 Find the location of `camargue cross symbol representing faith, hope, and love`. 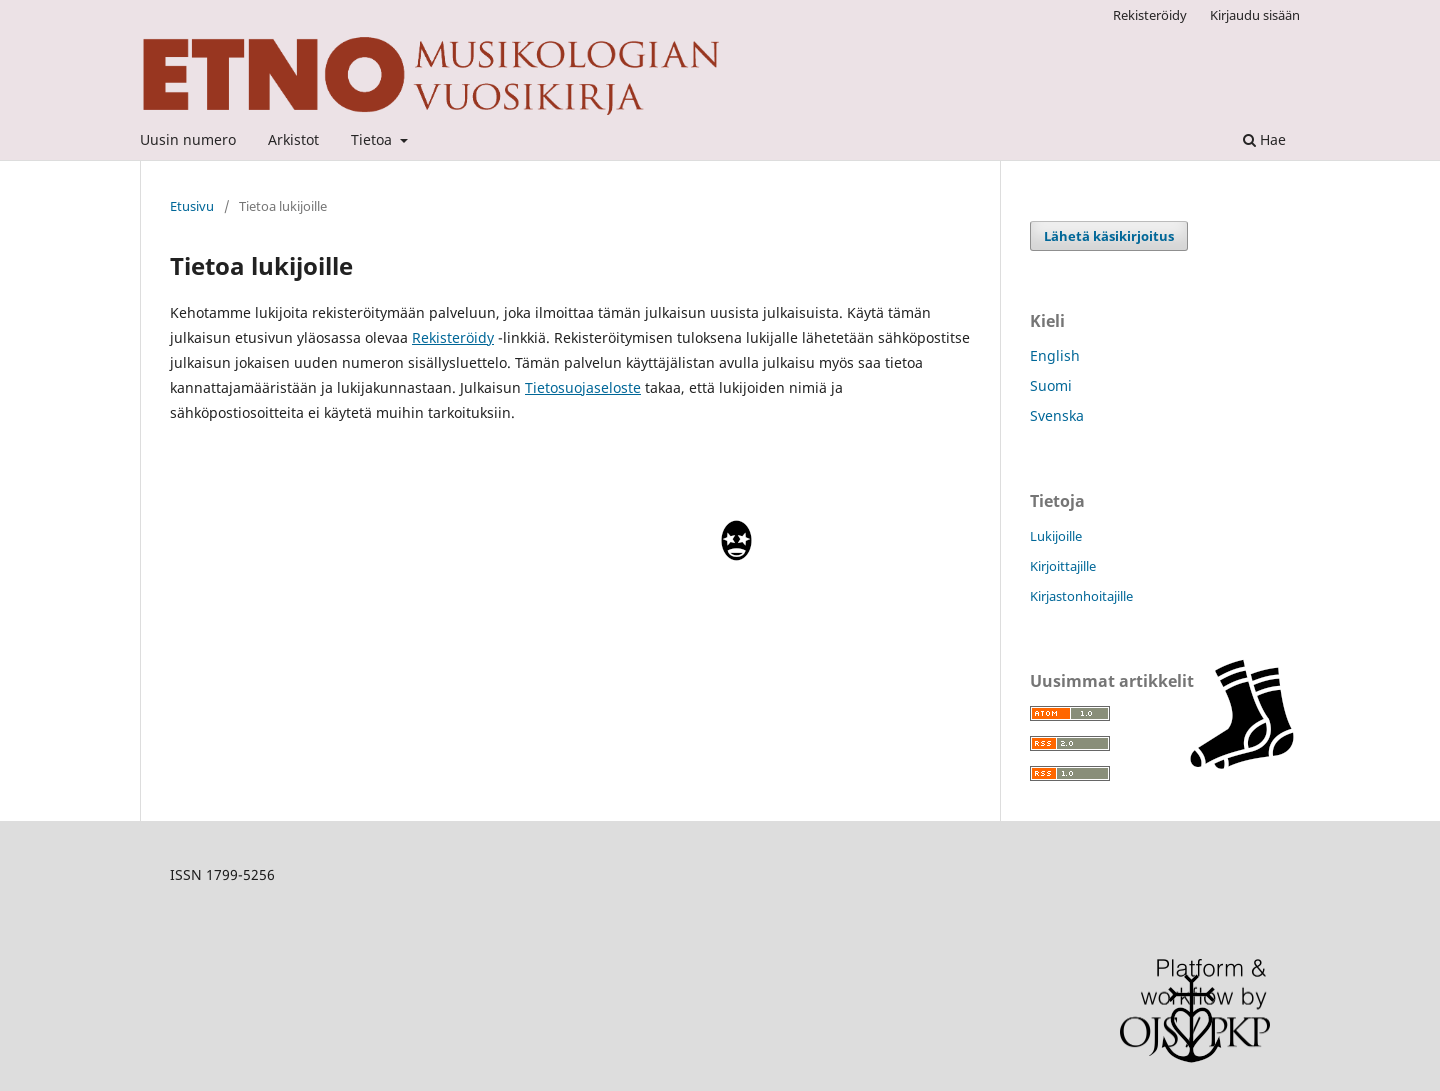

camargue cross symbol representing faith, hope, and love is located at coordinates (1191, 1018).